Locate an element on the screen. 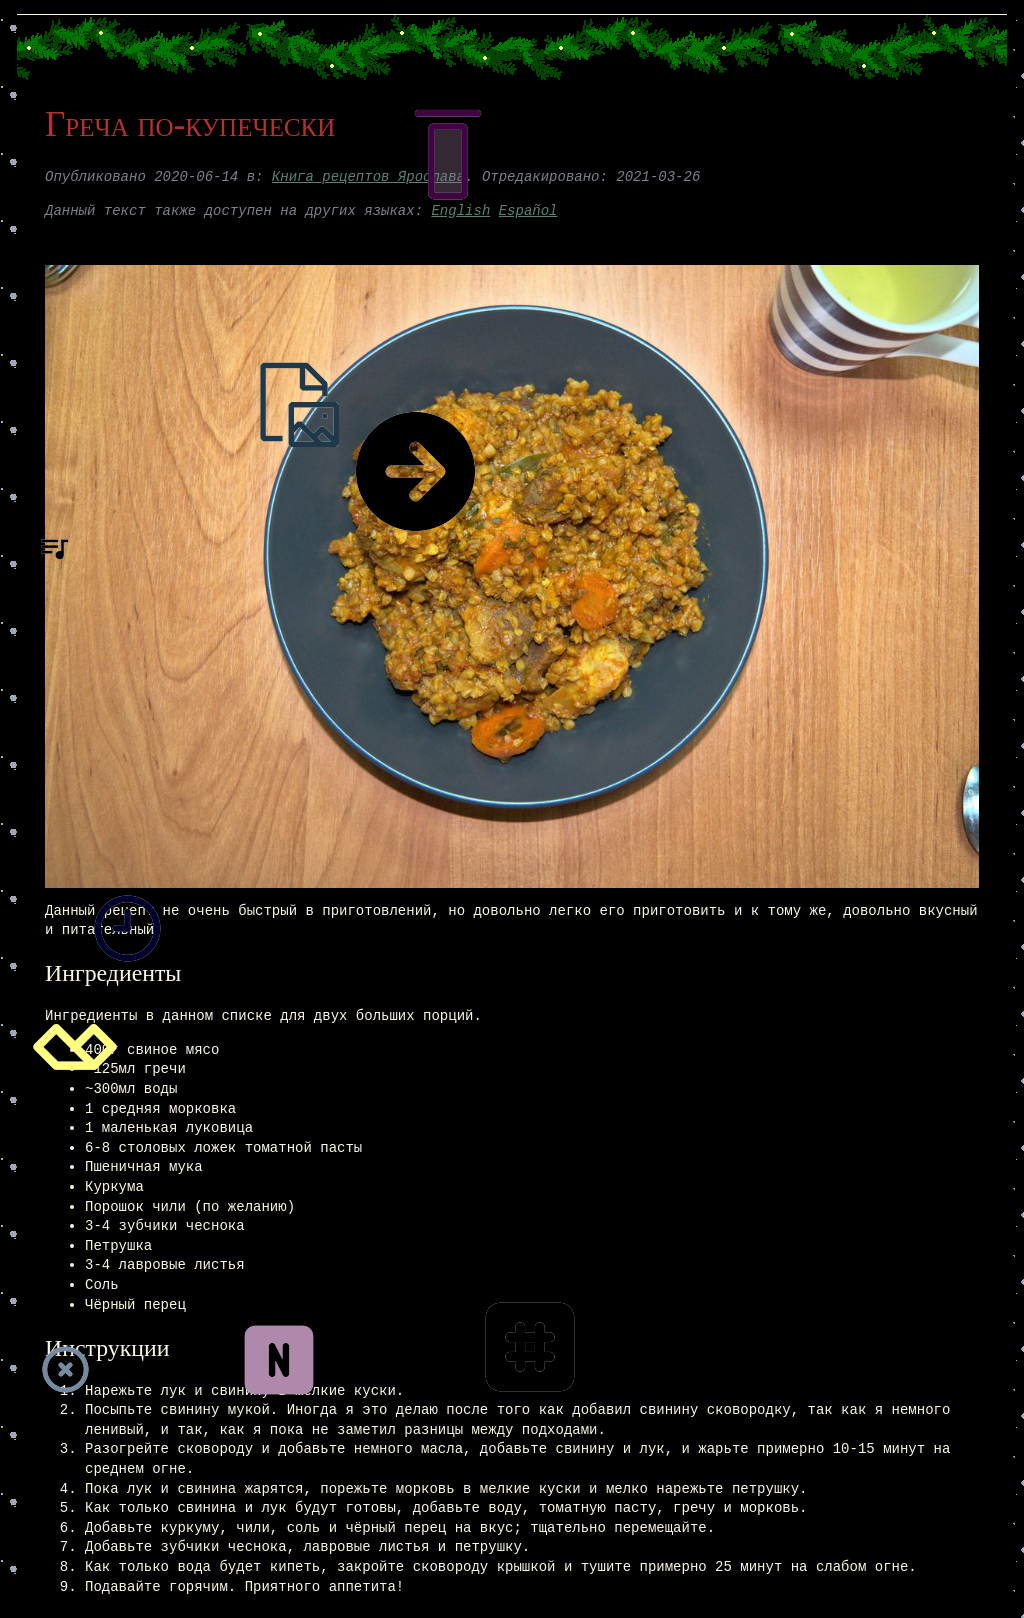  alpine.js framework logo is located at coordinates (75, 1049).